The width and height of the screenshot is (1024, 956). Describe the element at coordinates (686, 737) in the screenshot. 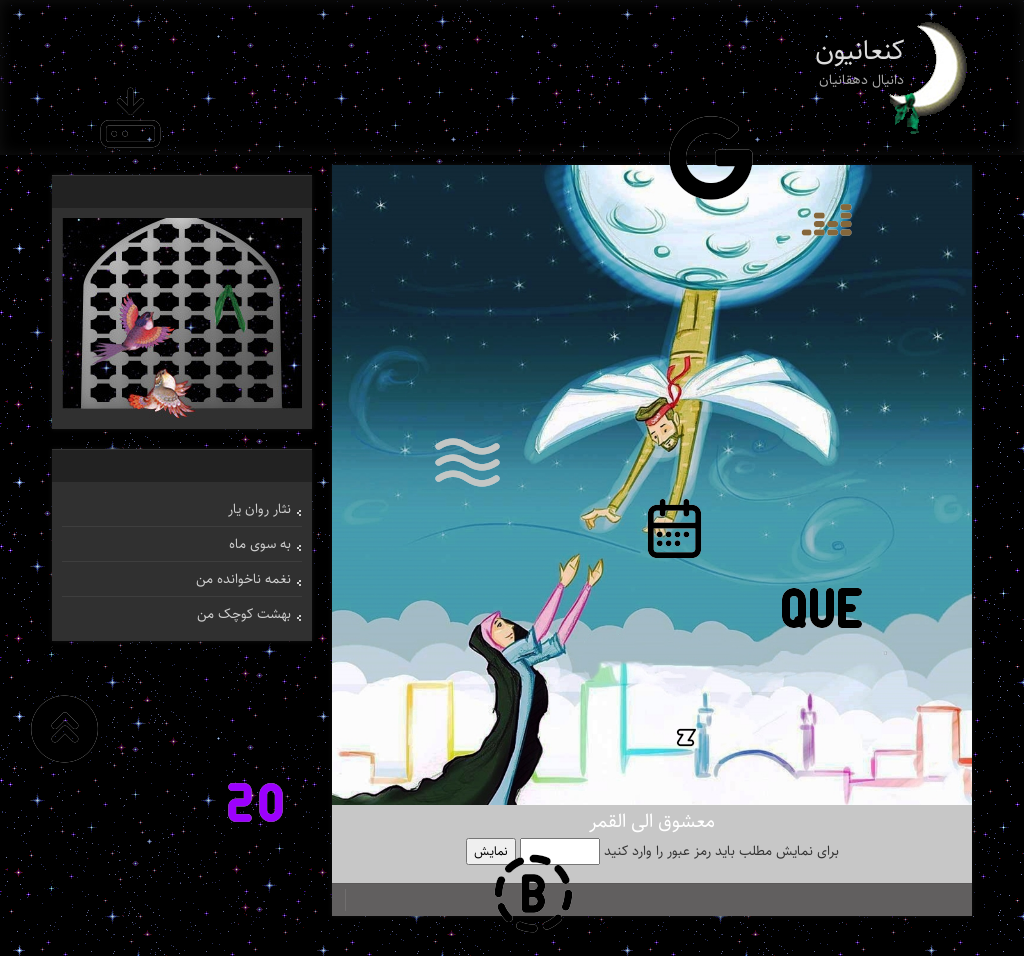

I see `open zwift app` at that location.